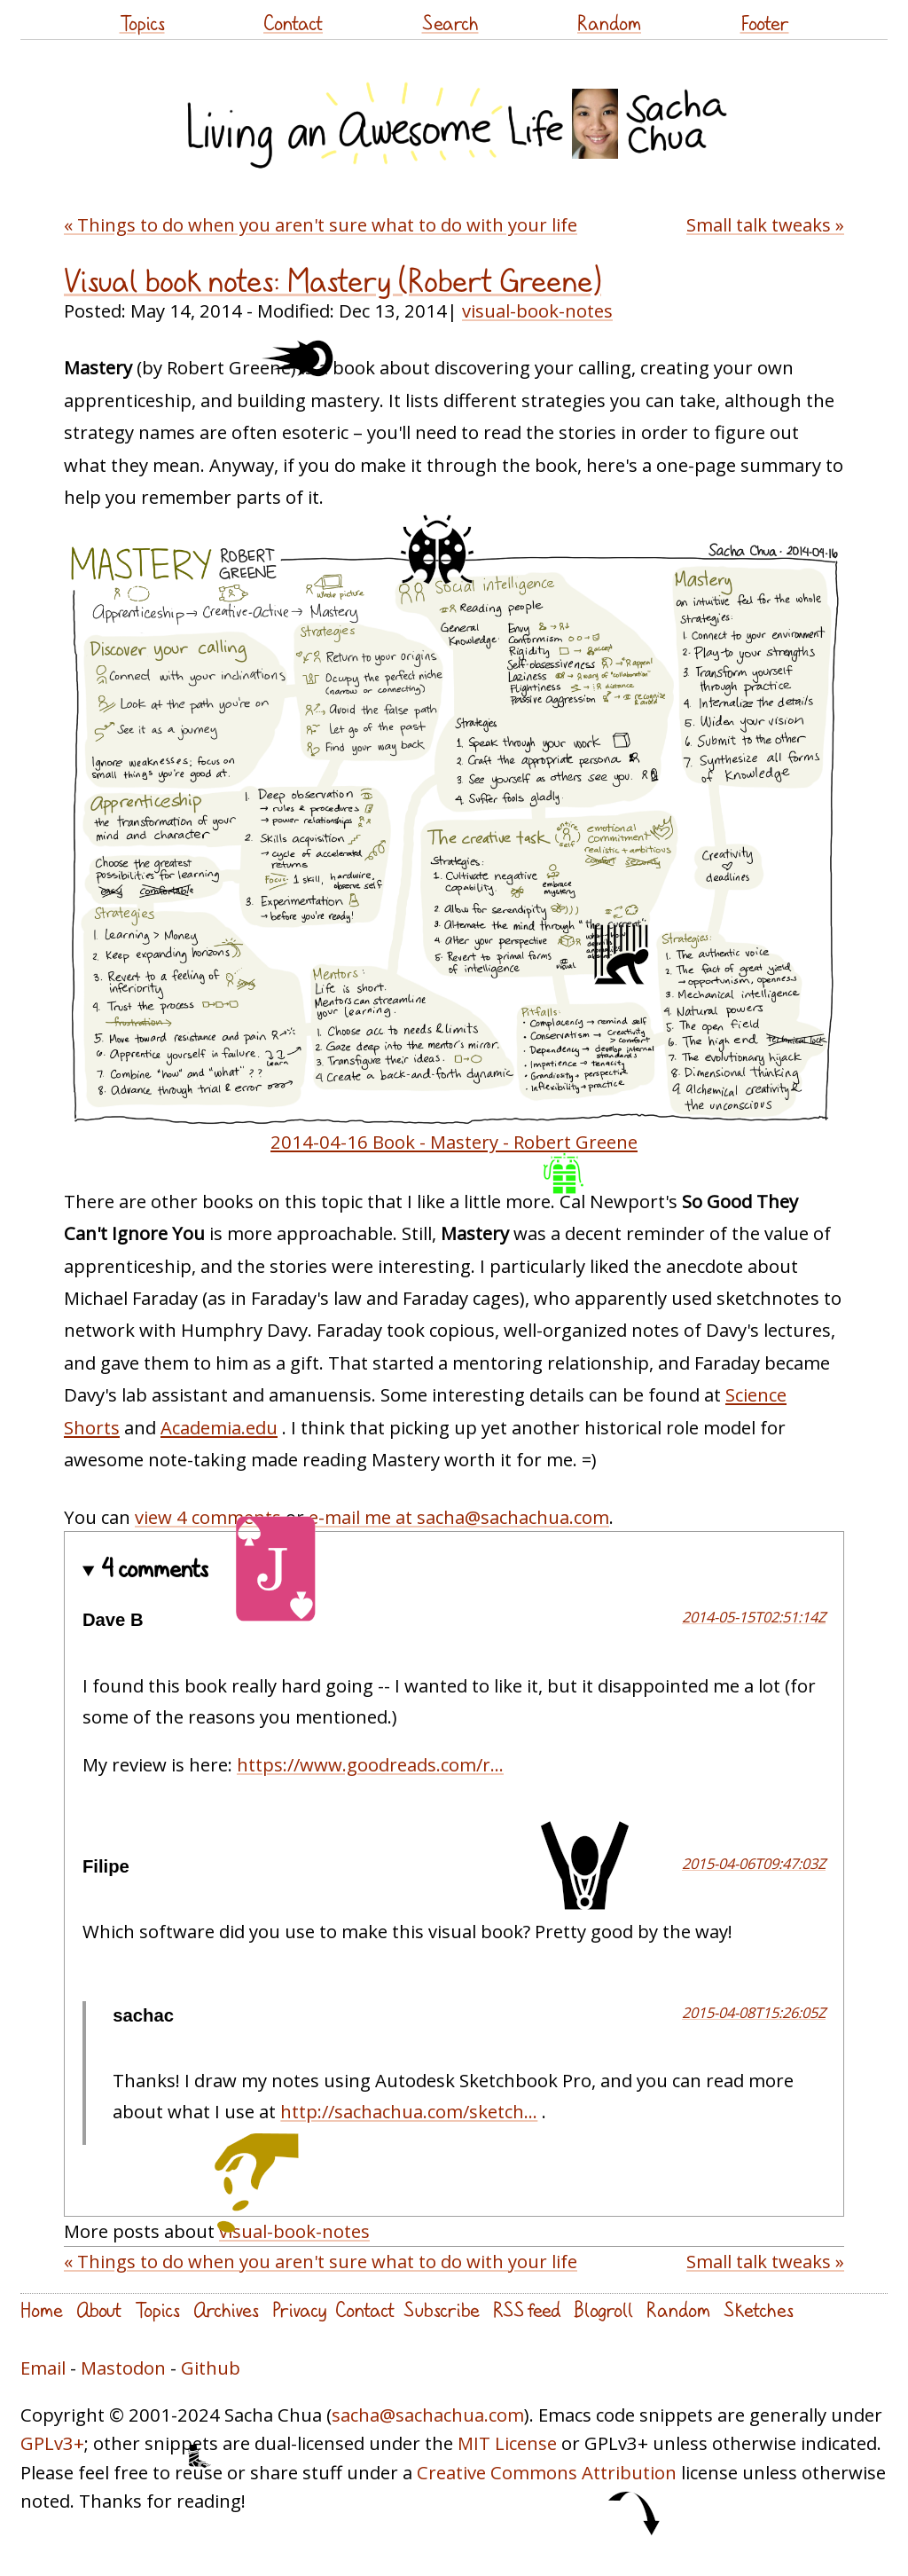 The image size is (908, 2576). I want to click on jack of spades playing card, so click(275, 1568).